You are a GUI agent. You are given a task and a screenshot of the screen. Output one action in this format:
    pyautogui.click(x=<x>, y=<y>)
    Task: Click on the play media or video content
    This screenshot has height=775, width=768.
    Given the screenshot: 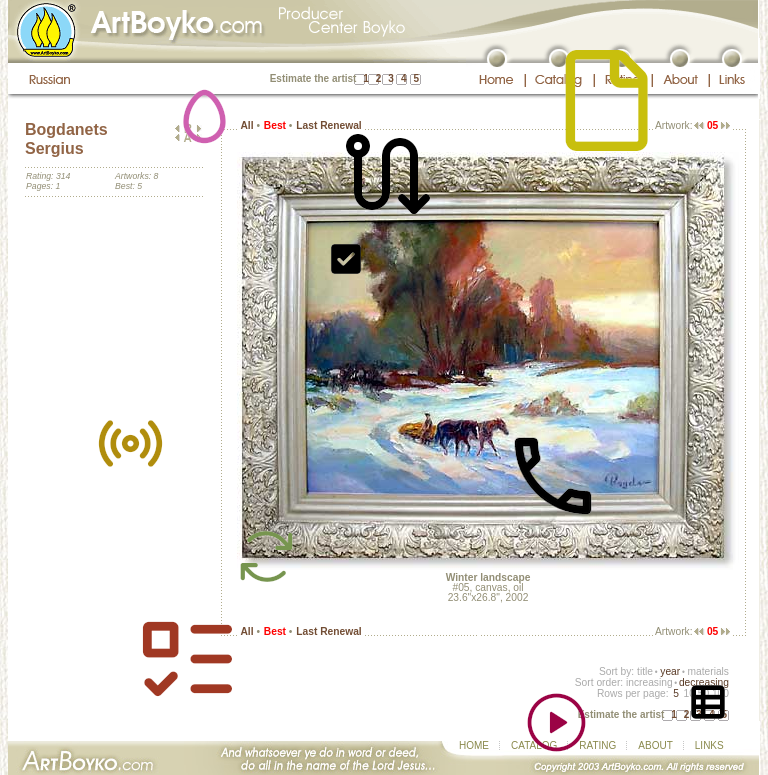 What is the action you would take?
    pyautogui.click(x=556, y=722)
    